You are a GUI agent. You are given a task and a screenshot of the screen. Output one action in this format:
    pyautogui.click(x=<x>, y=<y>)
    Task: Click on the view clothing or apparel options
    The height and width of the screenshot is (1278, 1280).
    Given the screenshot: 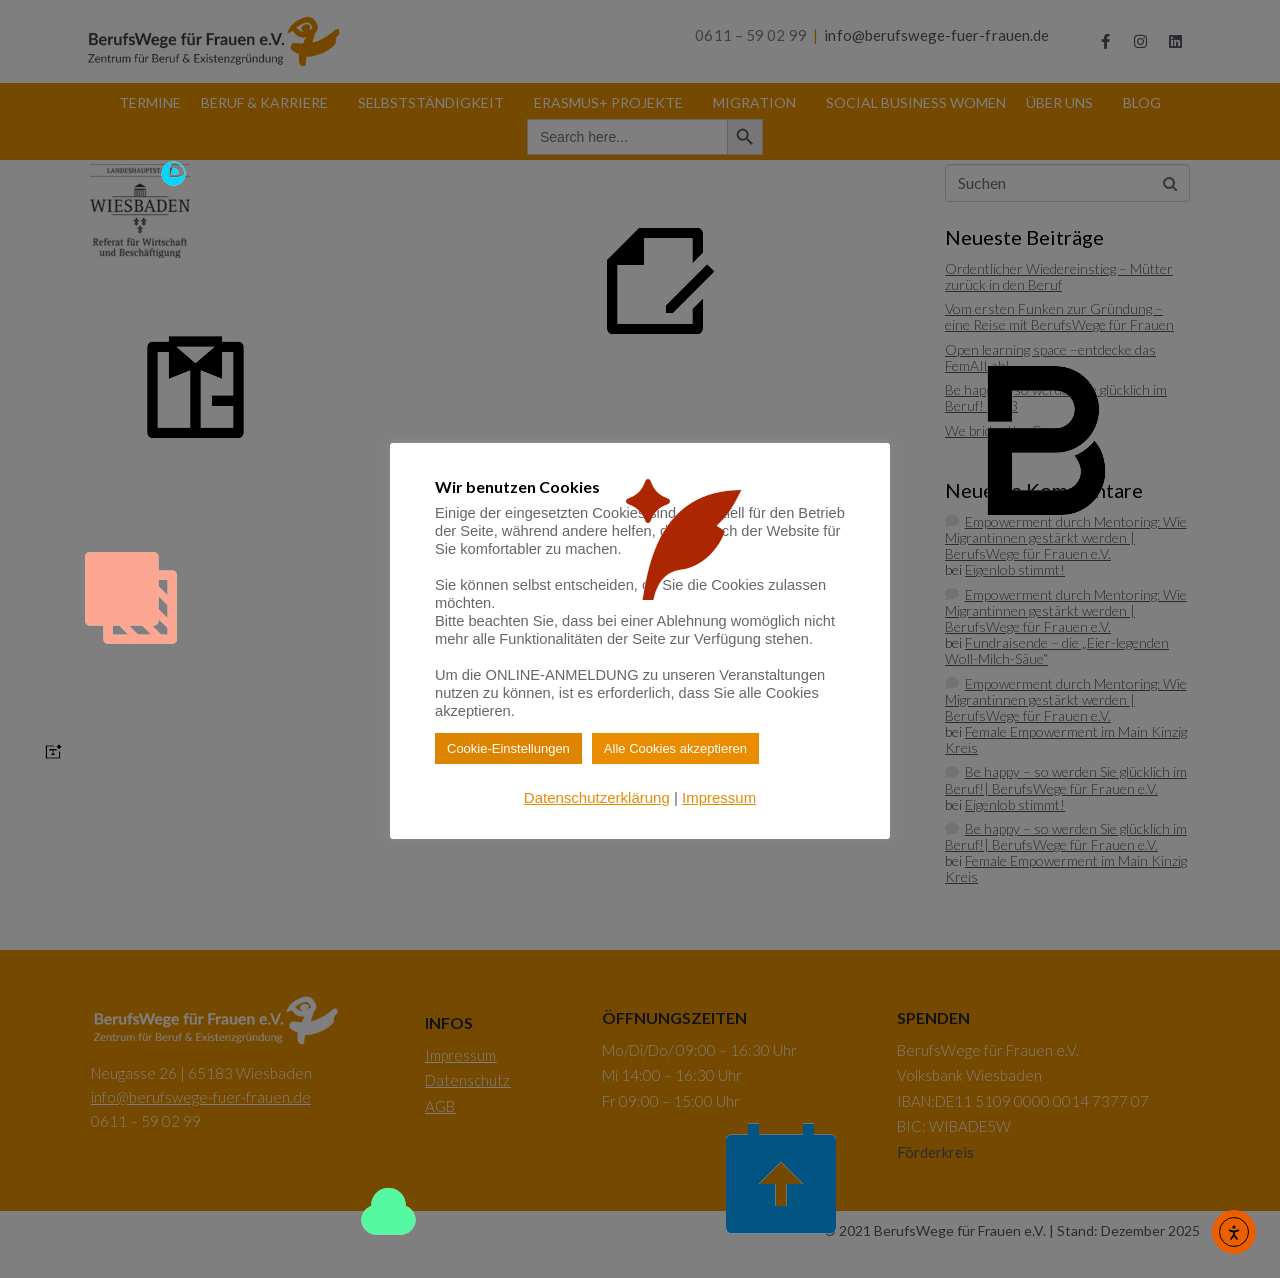 What is the action you would take?
    pyautogui.click(x=195, y=384)
    